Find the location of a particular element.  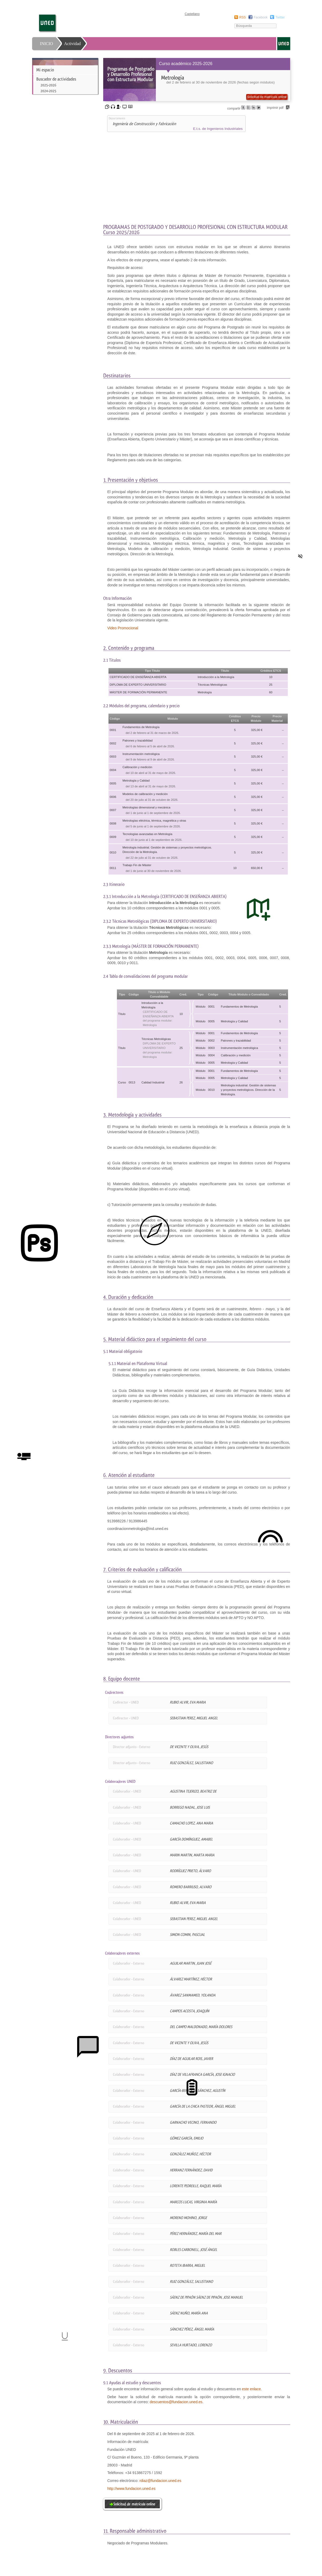

access navigation or directions is located at coordinates (155, 1230).